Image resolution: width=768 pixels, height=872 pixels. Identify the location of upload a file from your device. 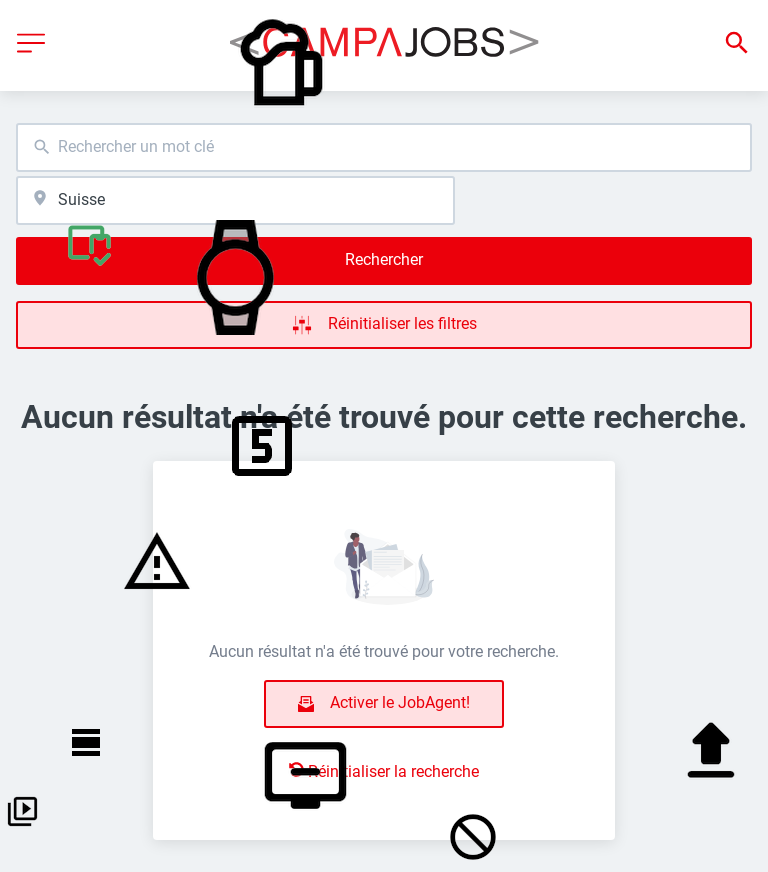
(711, 751).